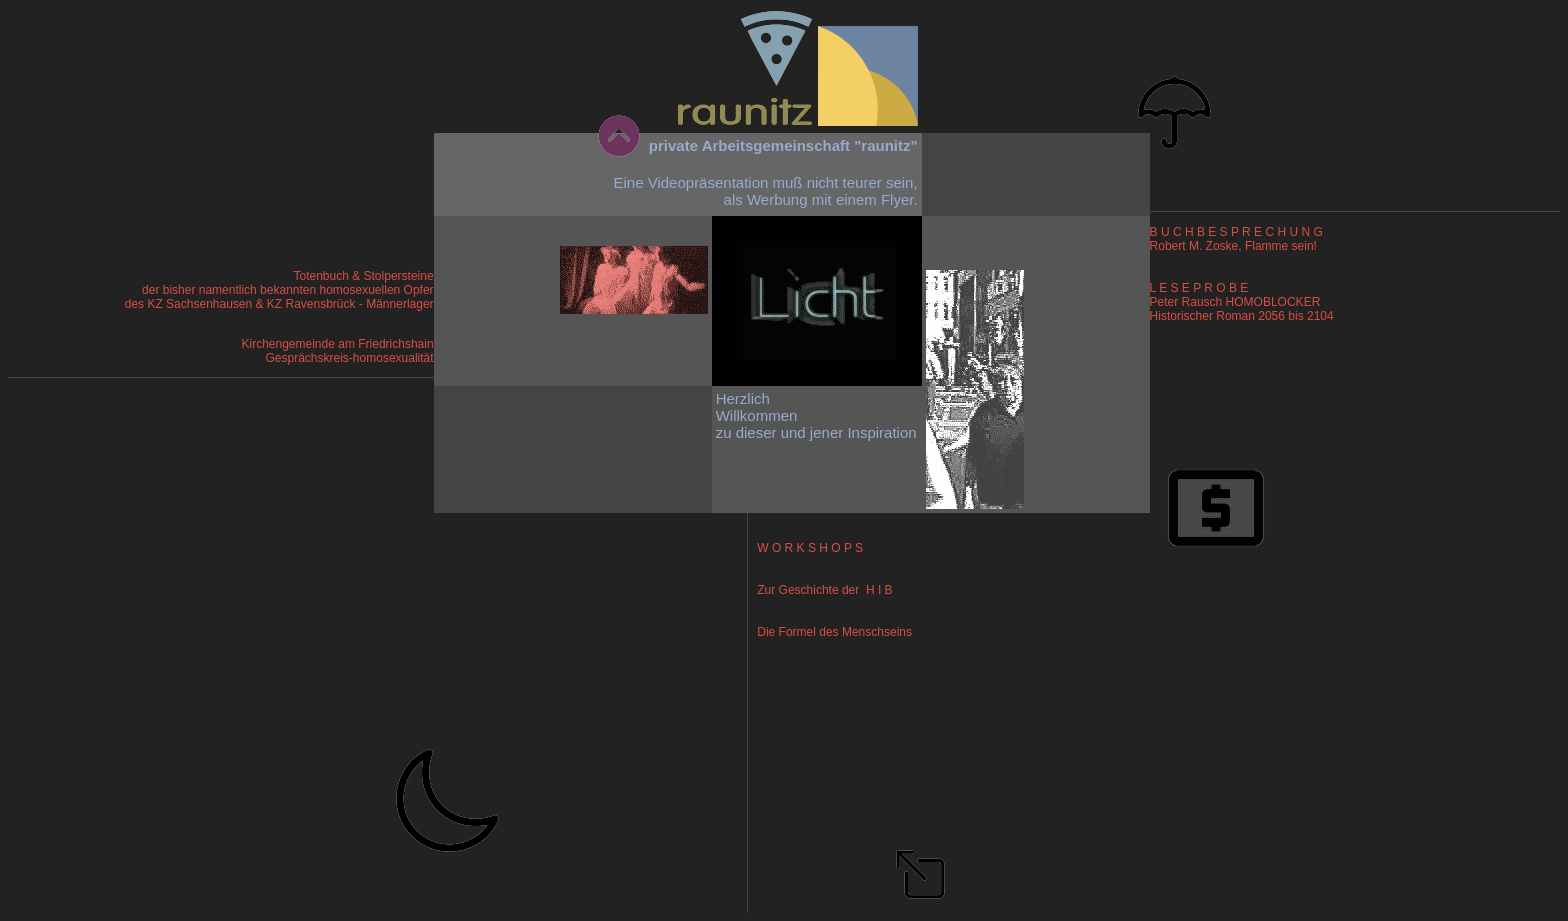 The height and width of the screenshot is (921, 1568). What do you see at coordinates (920, 874) in the screenshot?
I see `navigate back to previous screen or parent folder` at bounding box center [920, 874].